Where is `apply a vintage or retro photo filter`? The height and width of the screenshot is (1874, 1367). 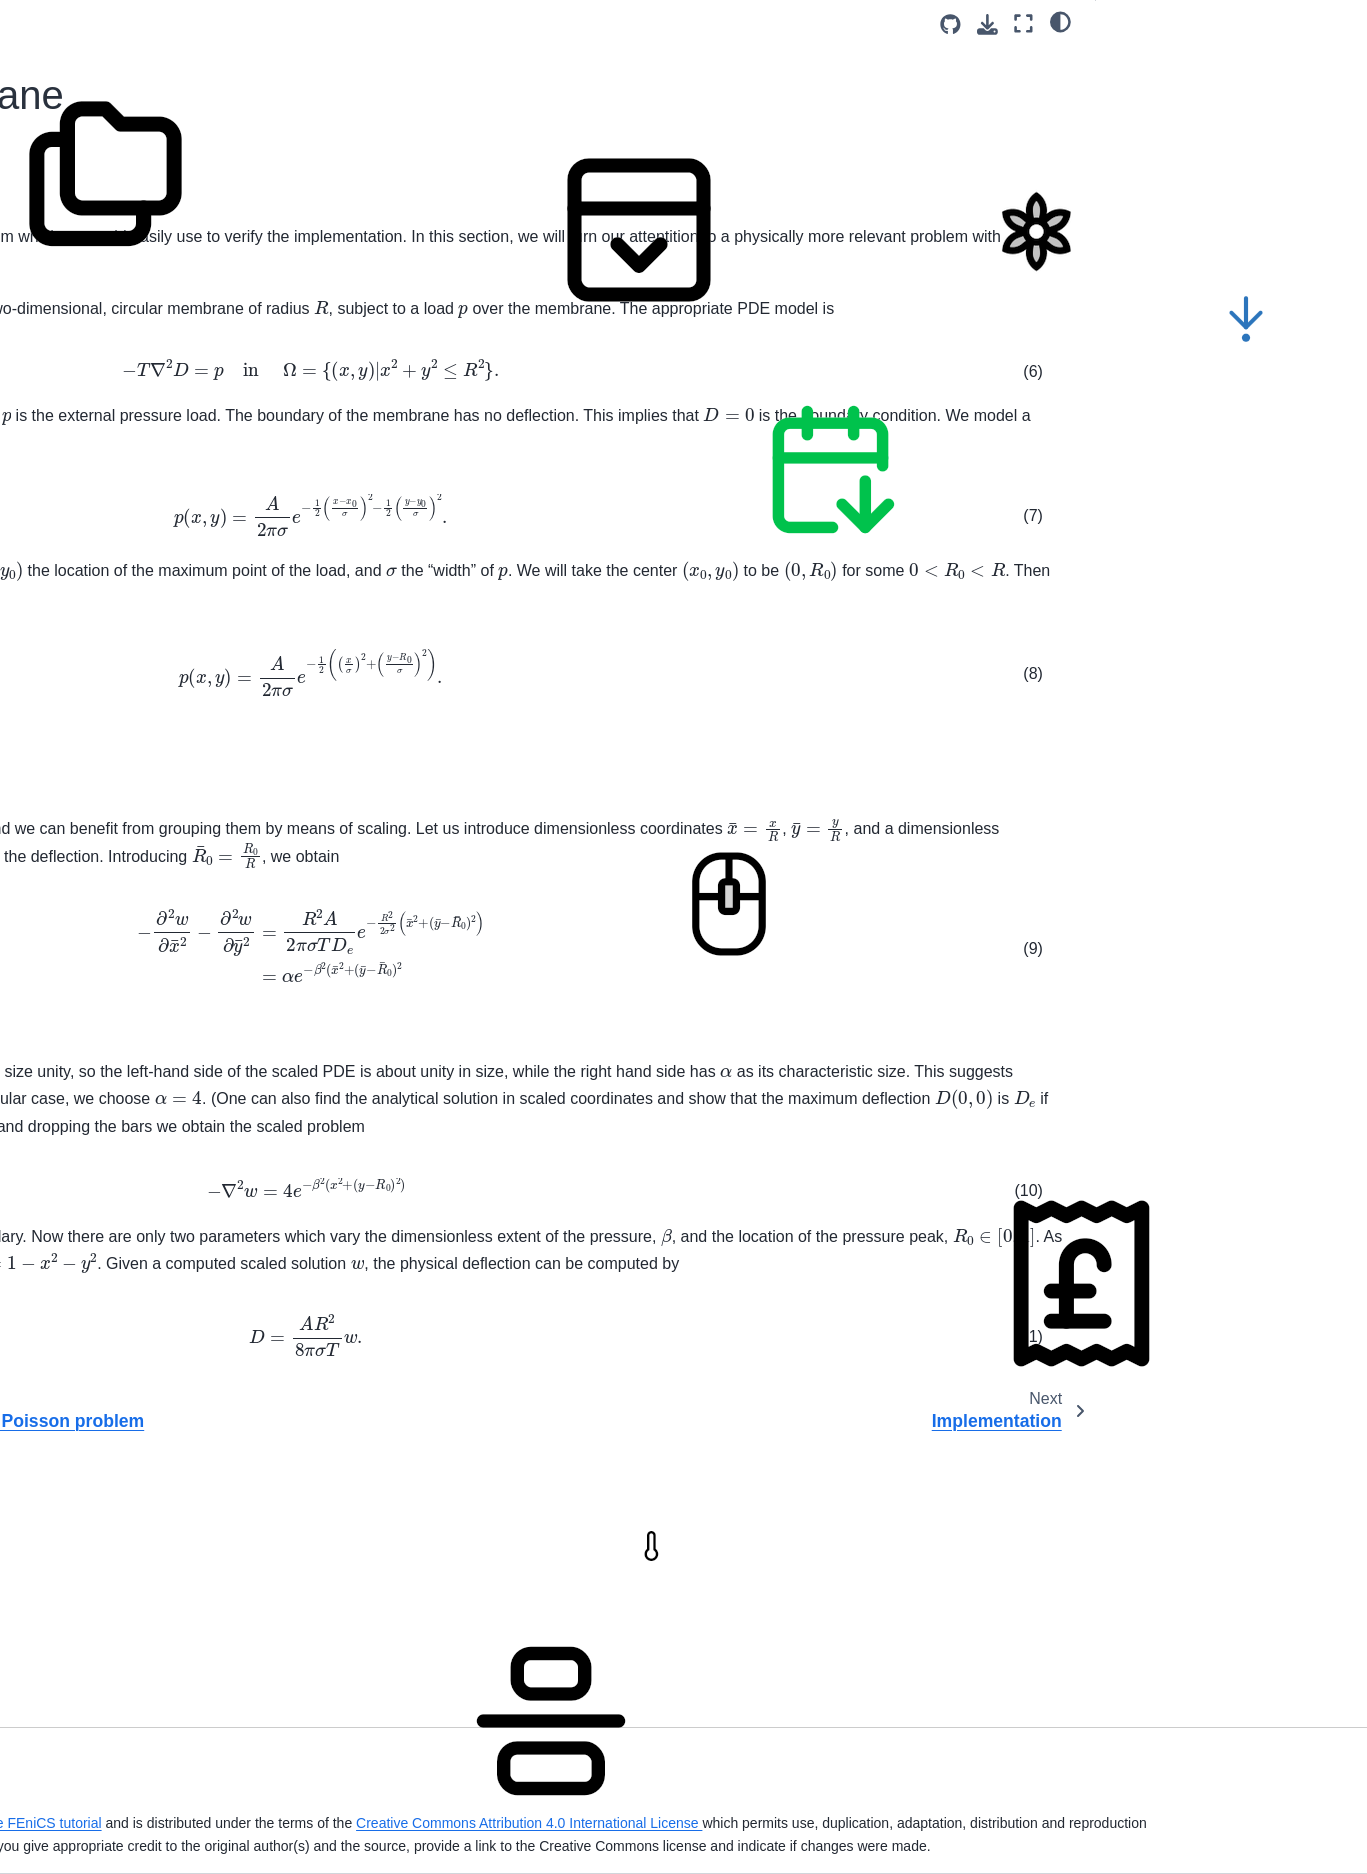 apply a vintage or retro photo filter is located at coordinates (1036, 231).